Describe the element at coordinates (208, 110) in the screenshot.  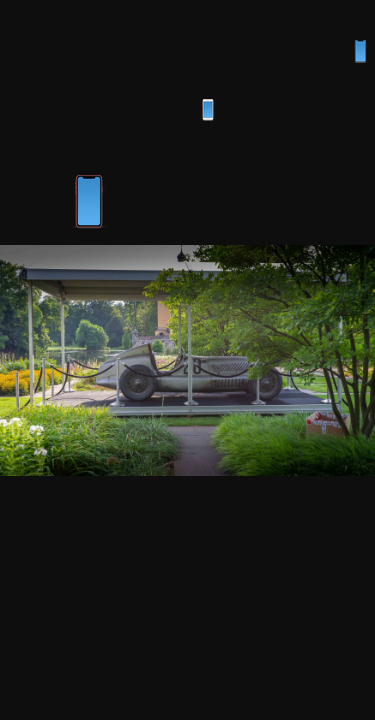
I see `indicates a connected iPhone device` at that location.